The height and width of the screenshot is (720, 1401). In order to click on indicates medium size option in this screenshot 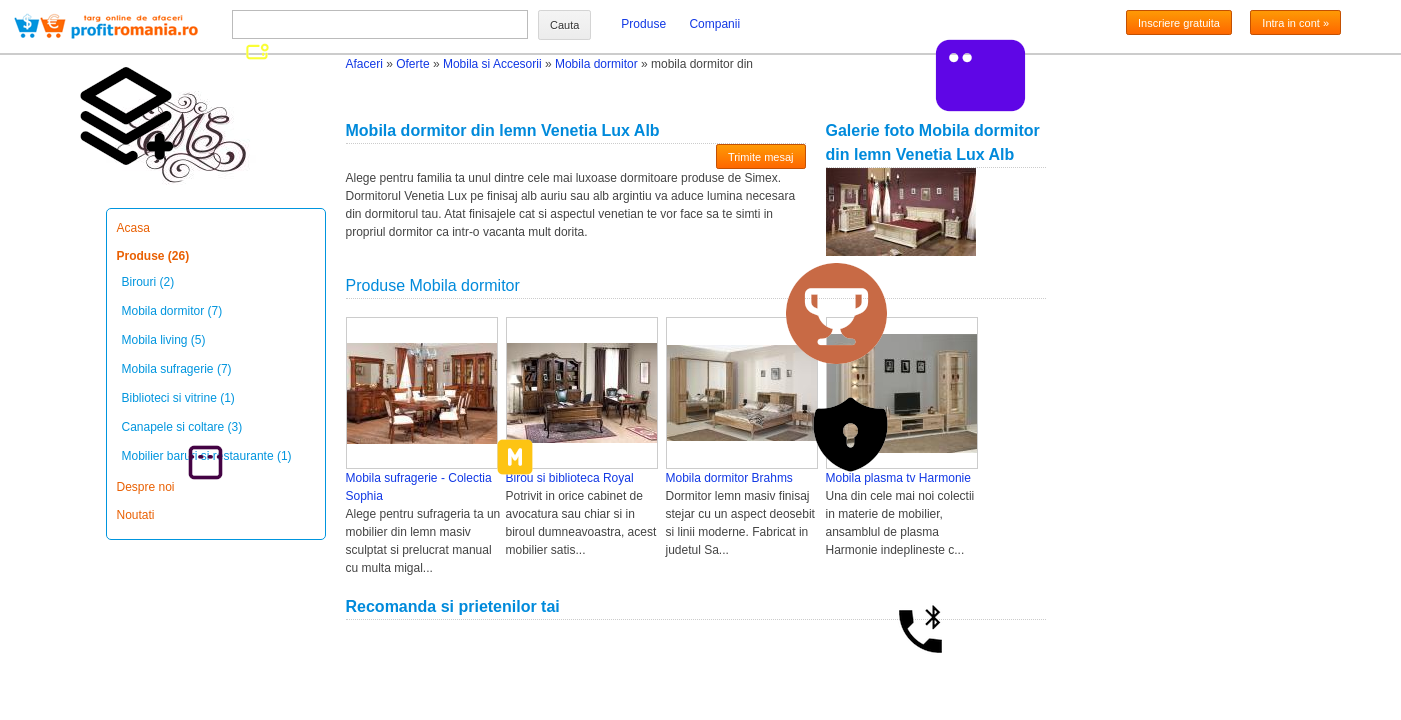, I will do `click(515, 457)`.